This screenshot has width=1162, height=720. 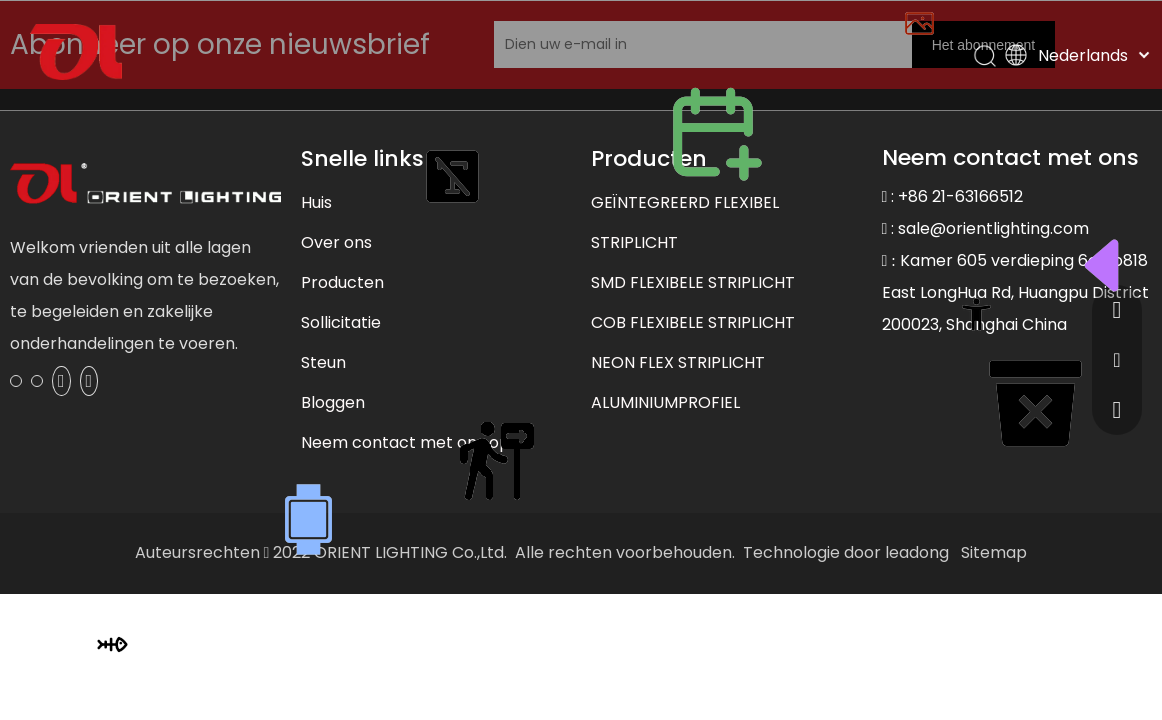 I want to click on follow directions or navigation signs, so click(x=497, y=460).